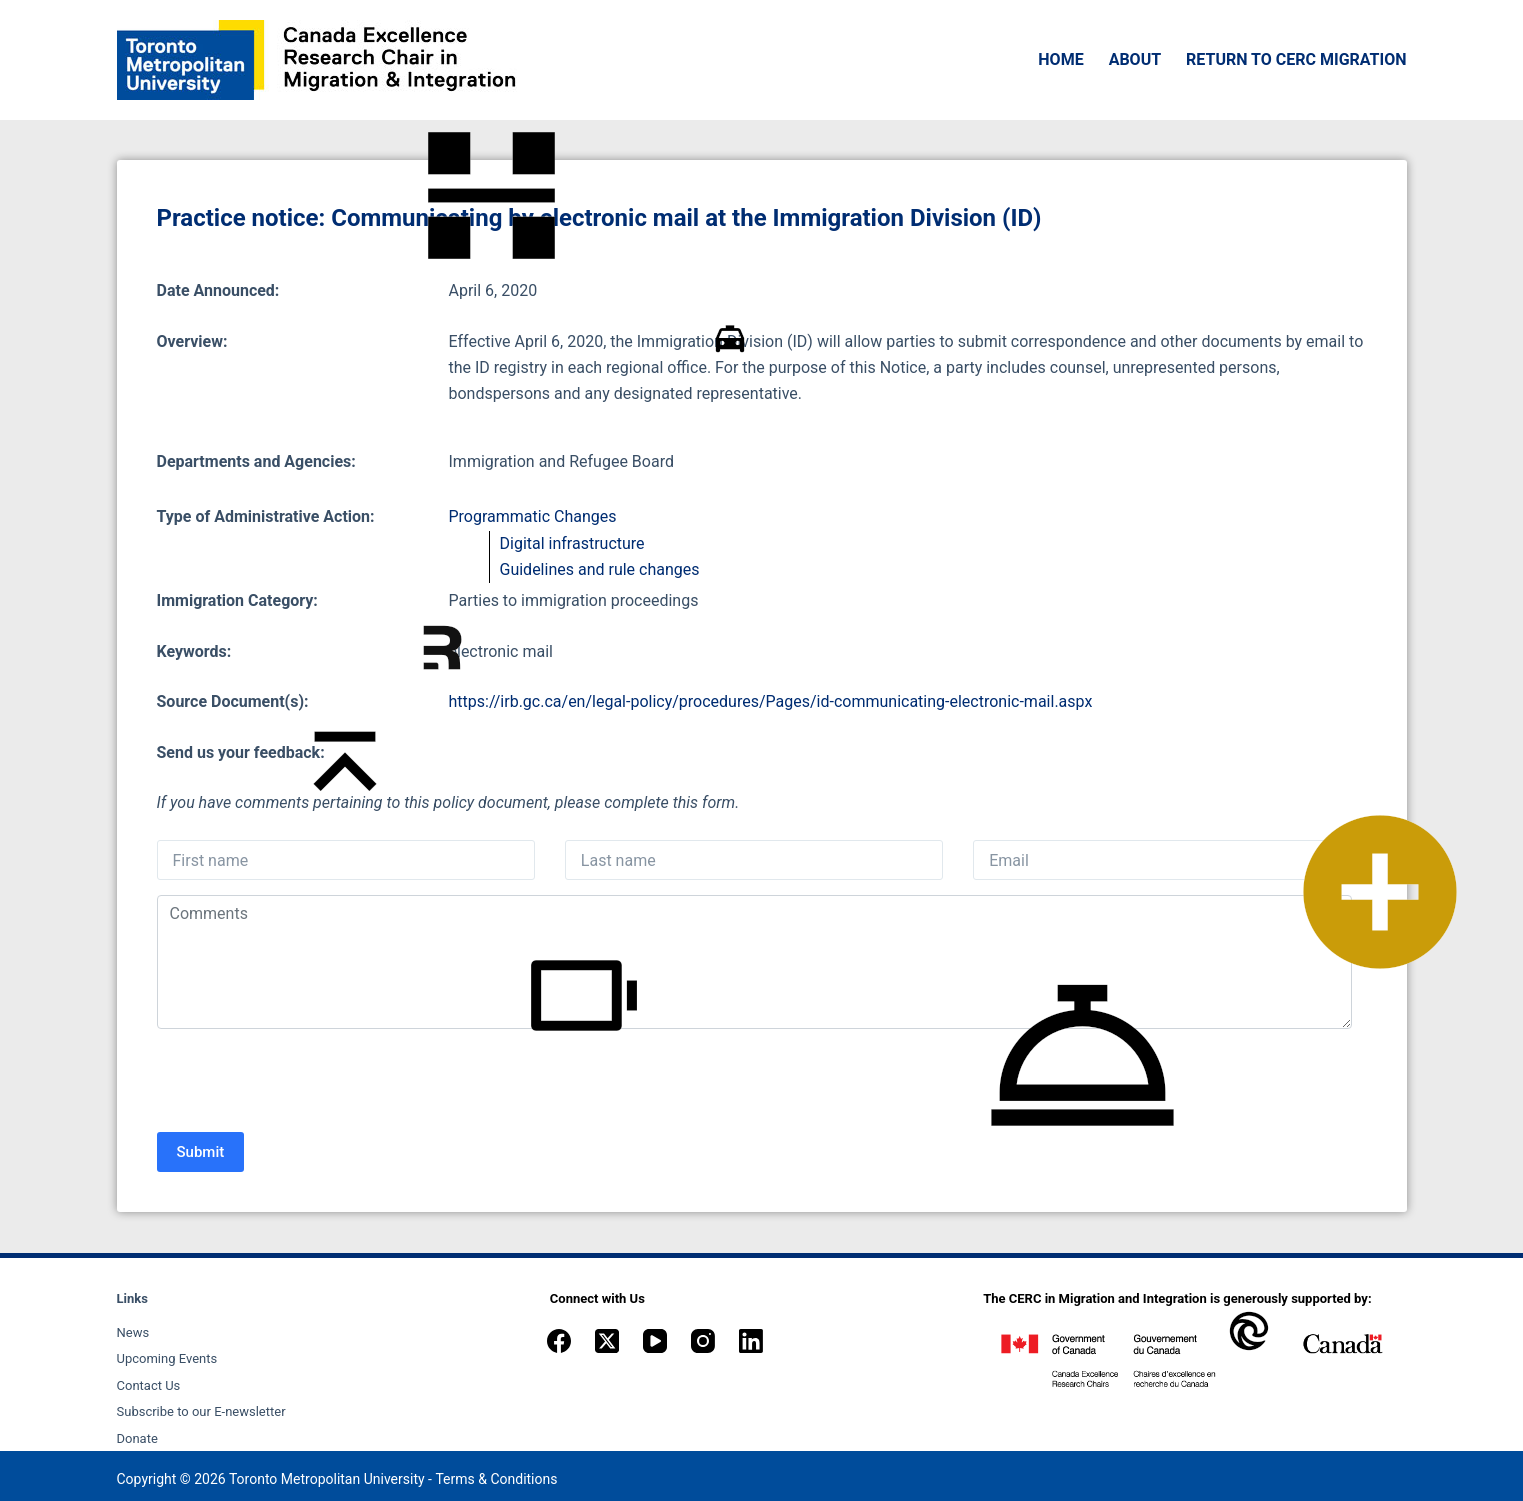 The image size is (1523, 1501). I want to click on request a taxi or rideshare, so click(730, 338).